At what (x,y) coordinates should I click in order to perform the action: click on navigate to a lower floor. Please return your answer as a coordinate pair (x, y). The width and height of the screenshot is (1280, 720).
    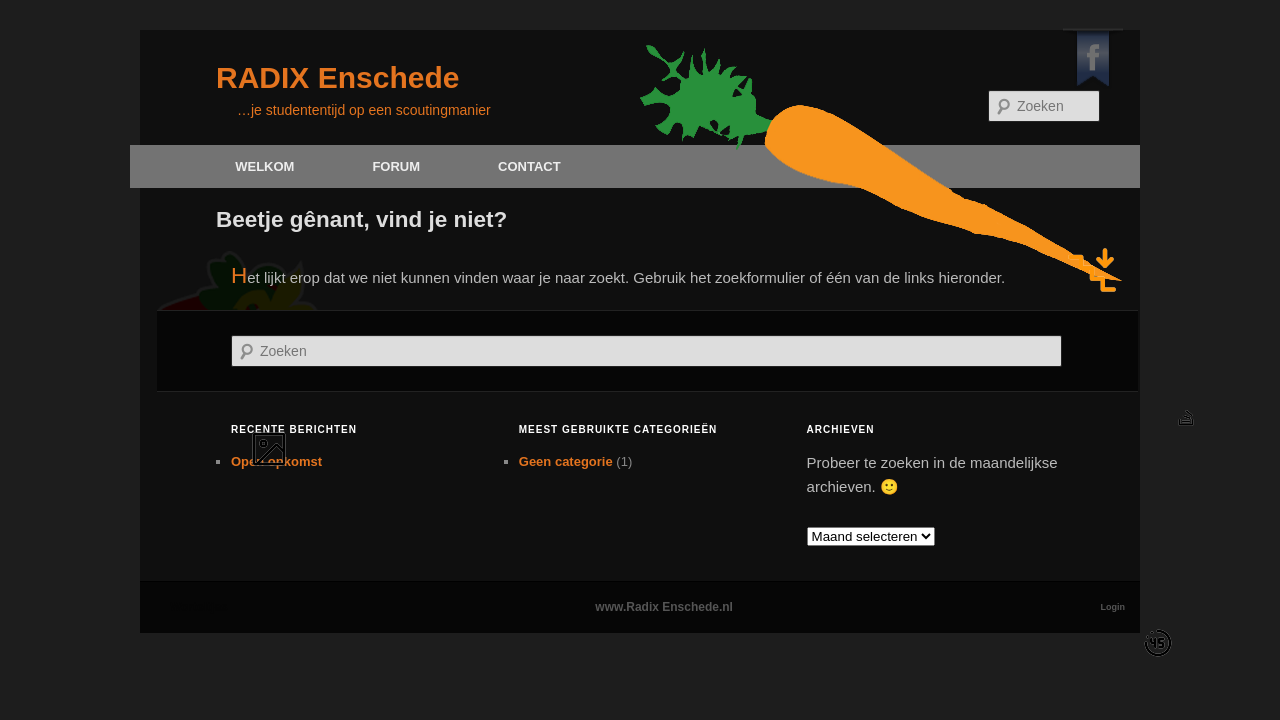
    Looking at the image, I should click on (1092, 270).